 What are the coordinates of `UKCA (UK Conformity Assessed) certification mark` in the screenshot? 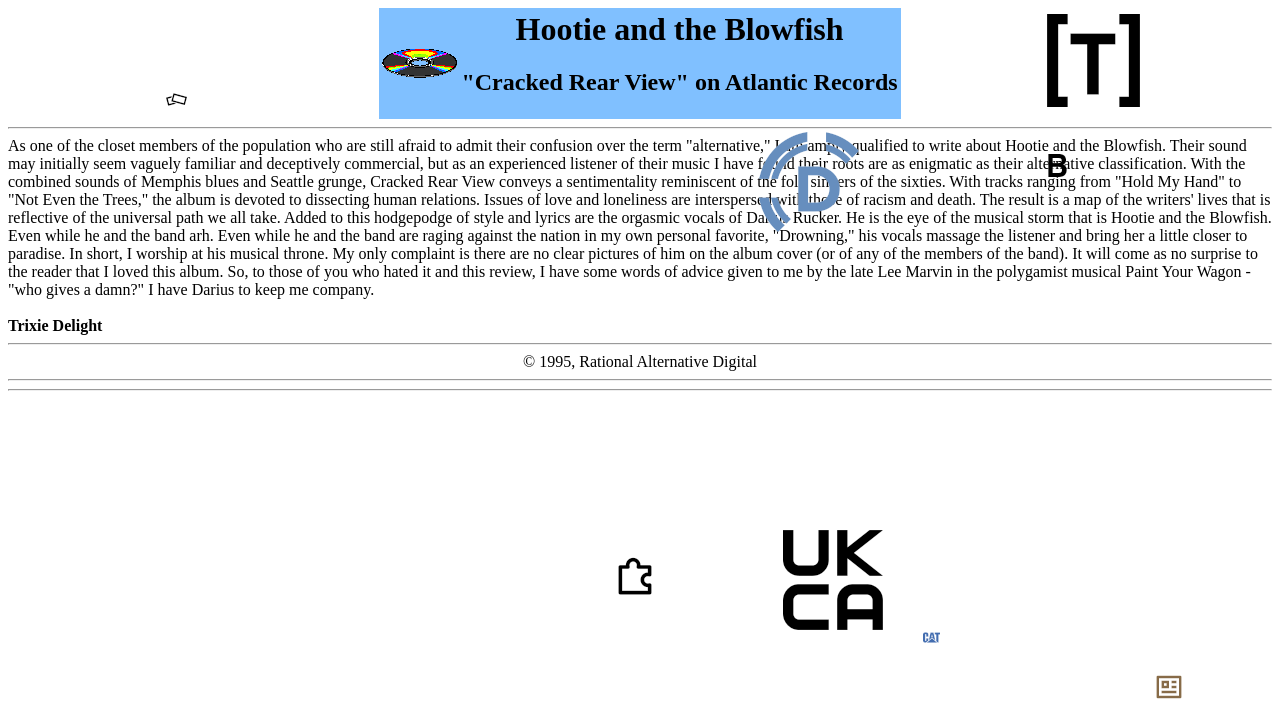 It's located at (833, 580).